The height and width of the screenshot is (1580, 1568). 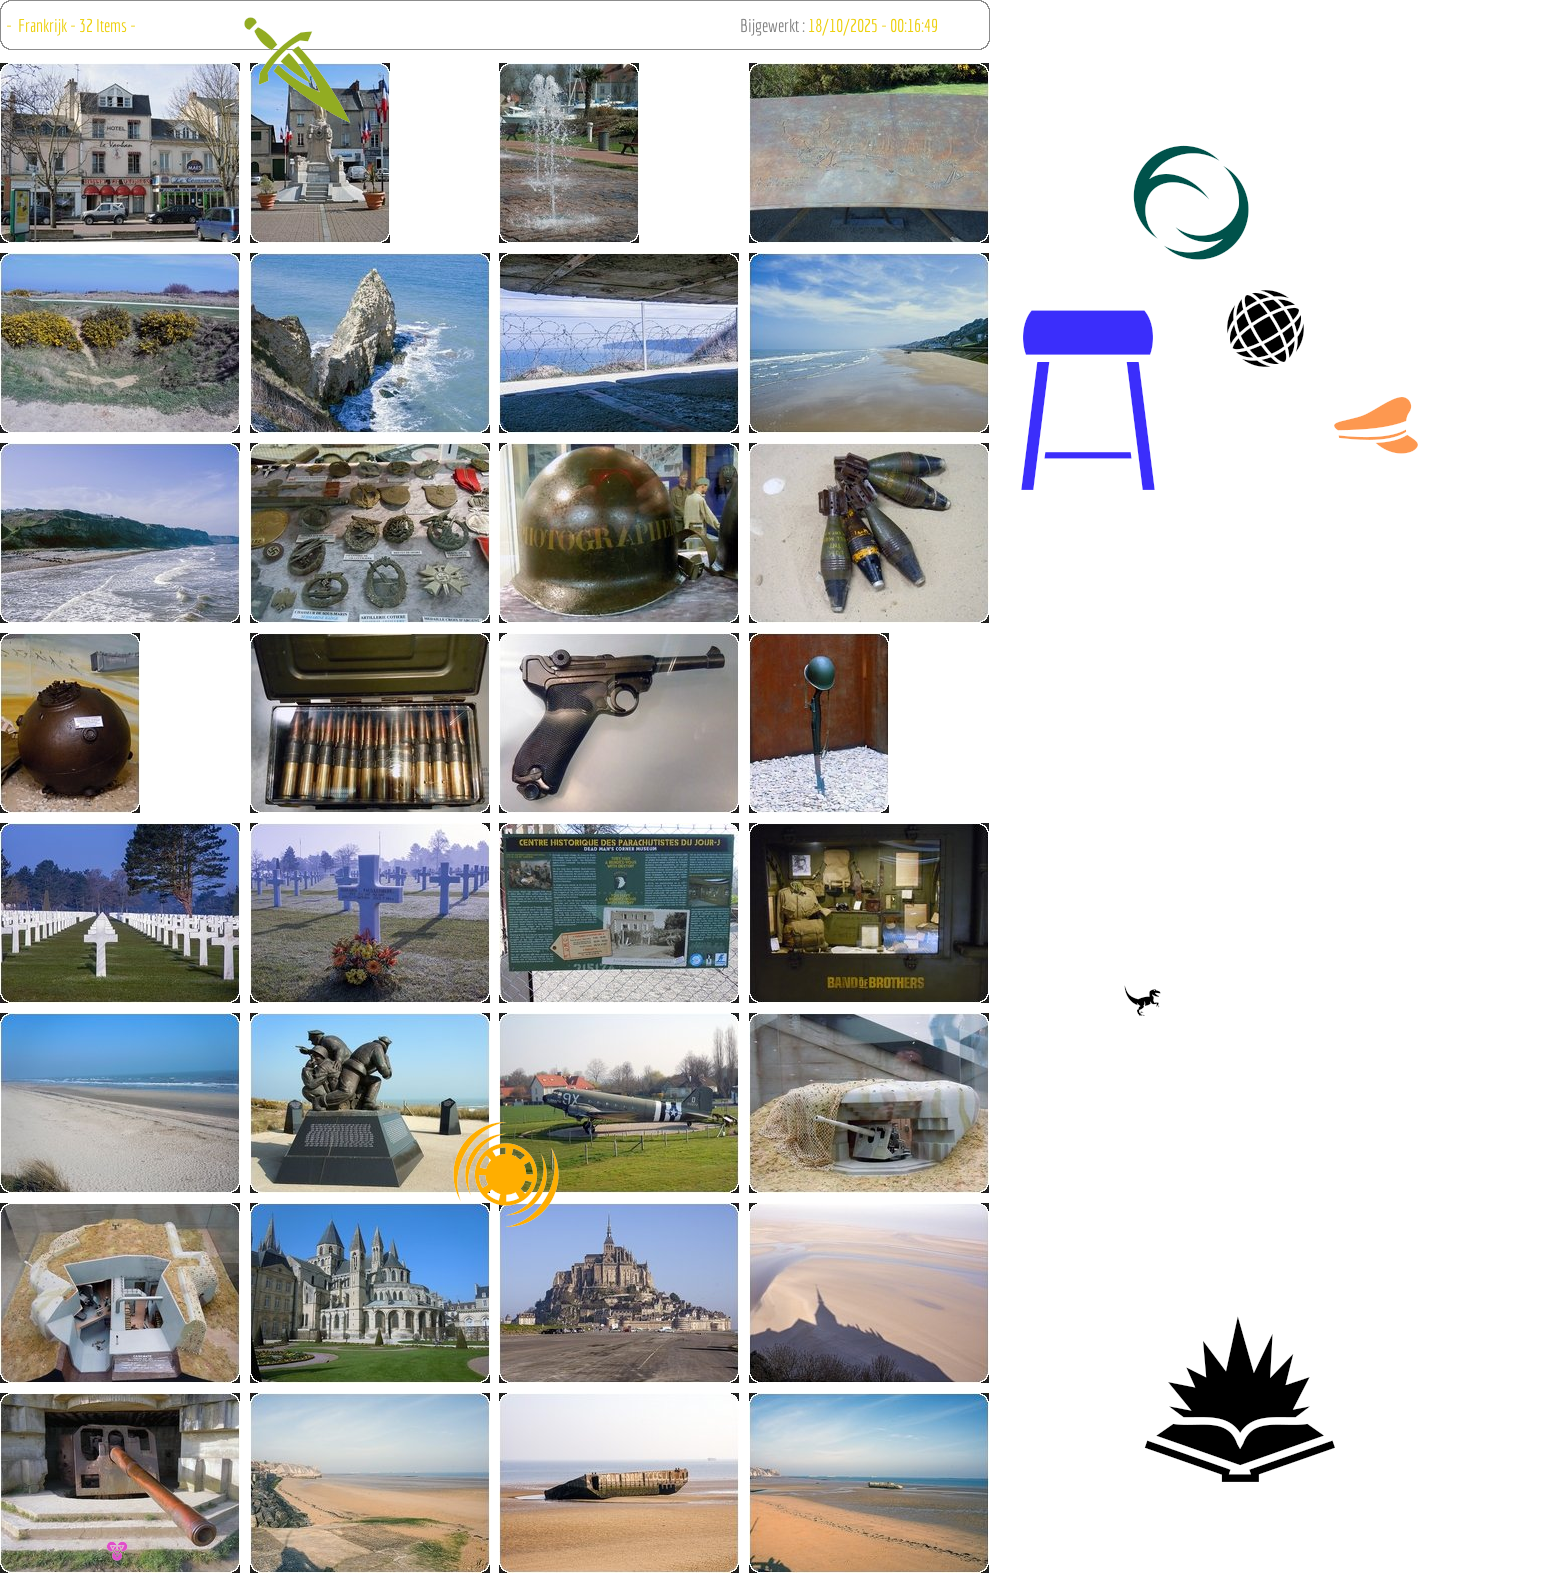 I want to click on view captain or officer profile, so click(x=1376, y=428).